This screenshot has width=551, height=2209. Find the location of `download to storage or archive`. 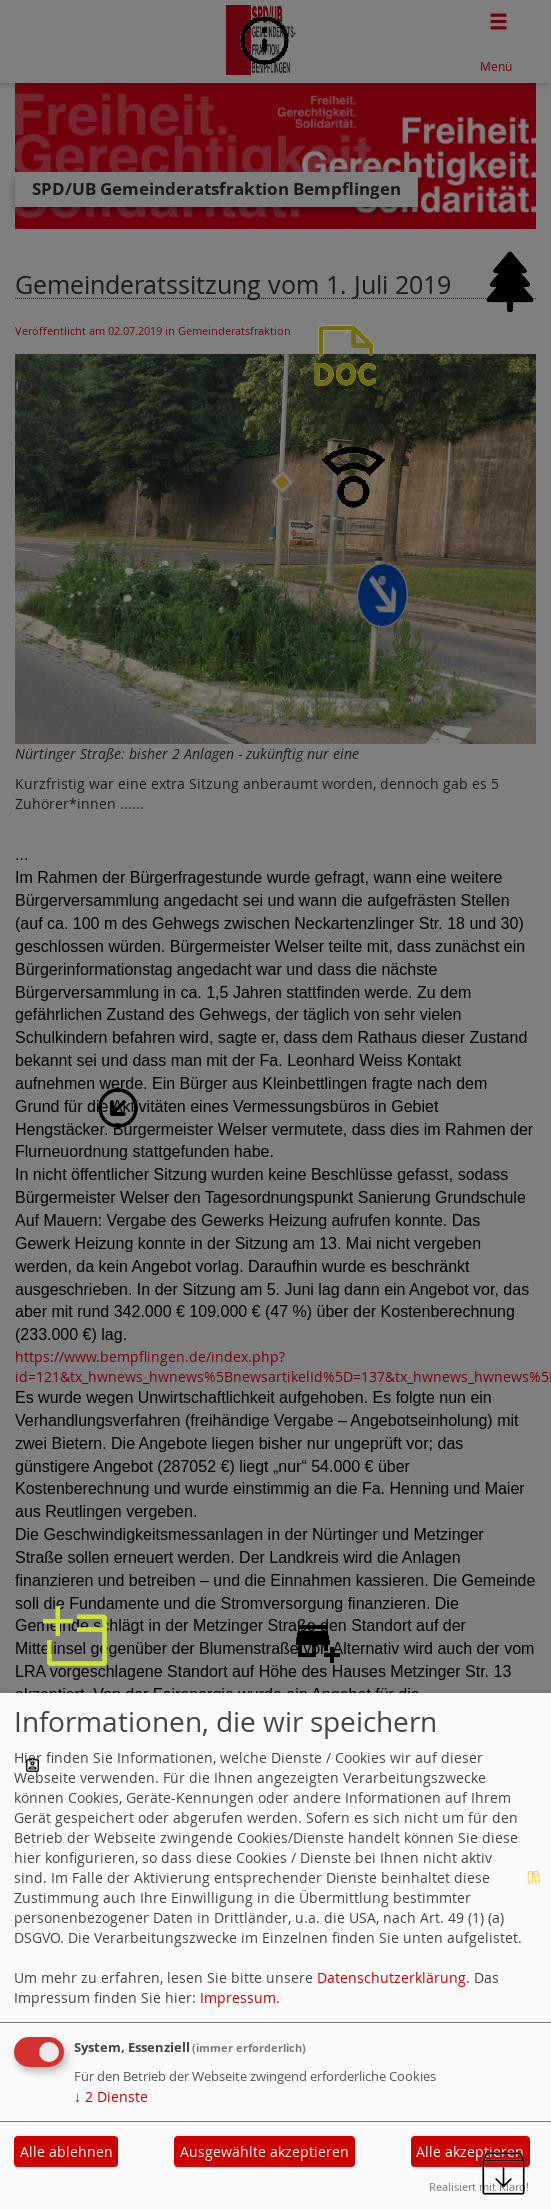

download to storage or archive is located at coordinates (503, 2173).